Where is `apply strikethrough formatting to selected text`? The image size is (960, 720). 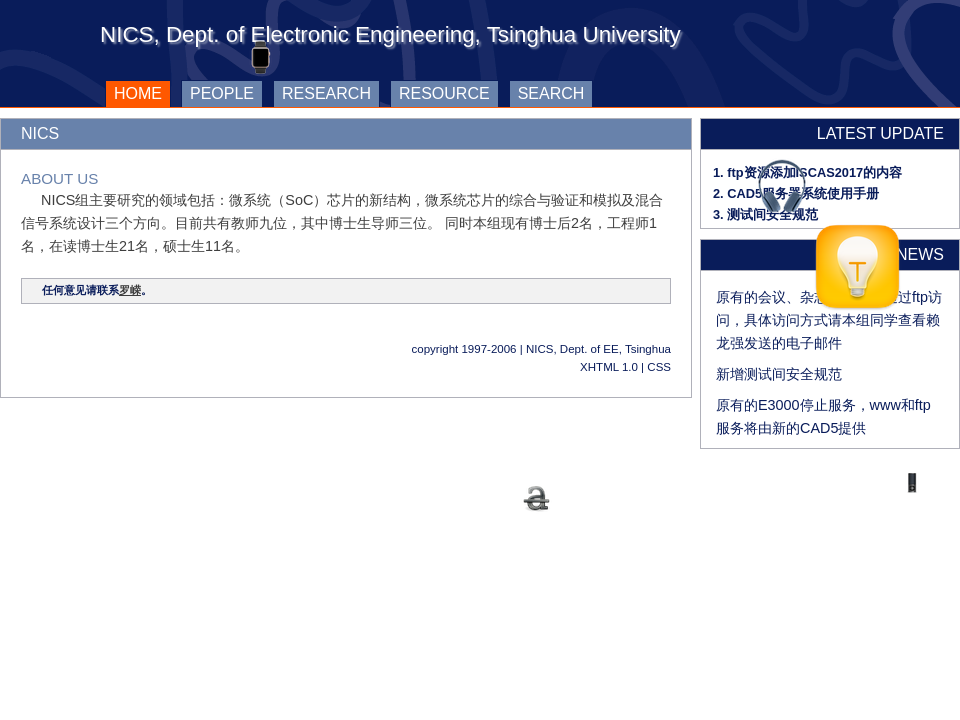
apply strikethrough formatting to selected text is located at coordinates (537, 498).